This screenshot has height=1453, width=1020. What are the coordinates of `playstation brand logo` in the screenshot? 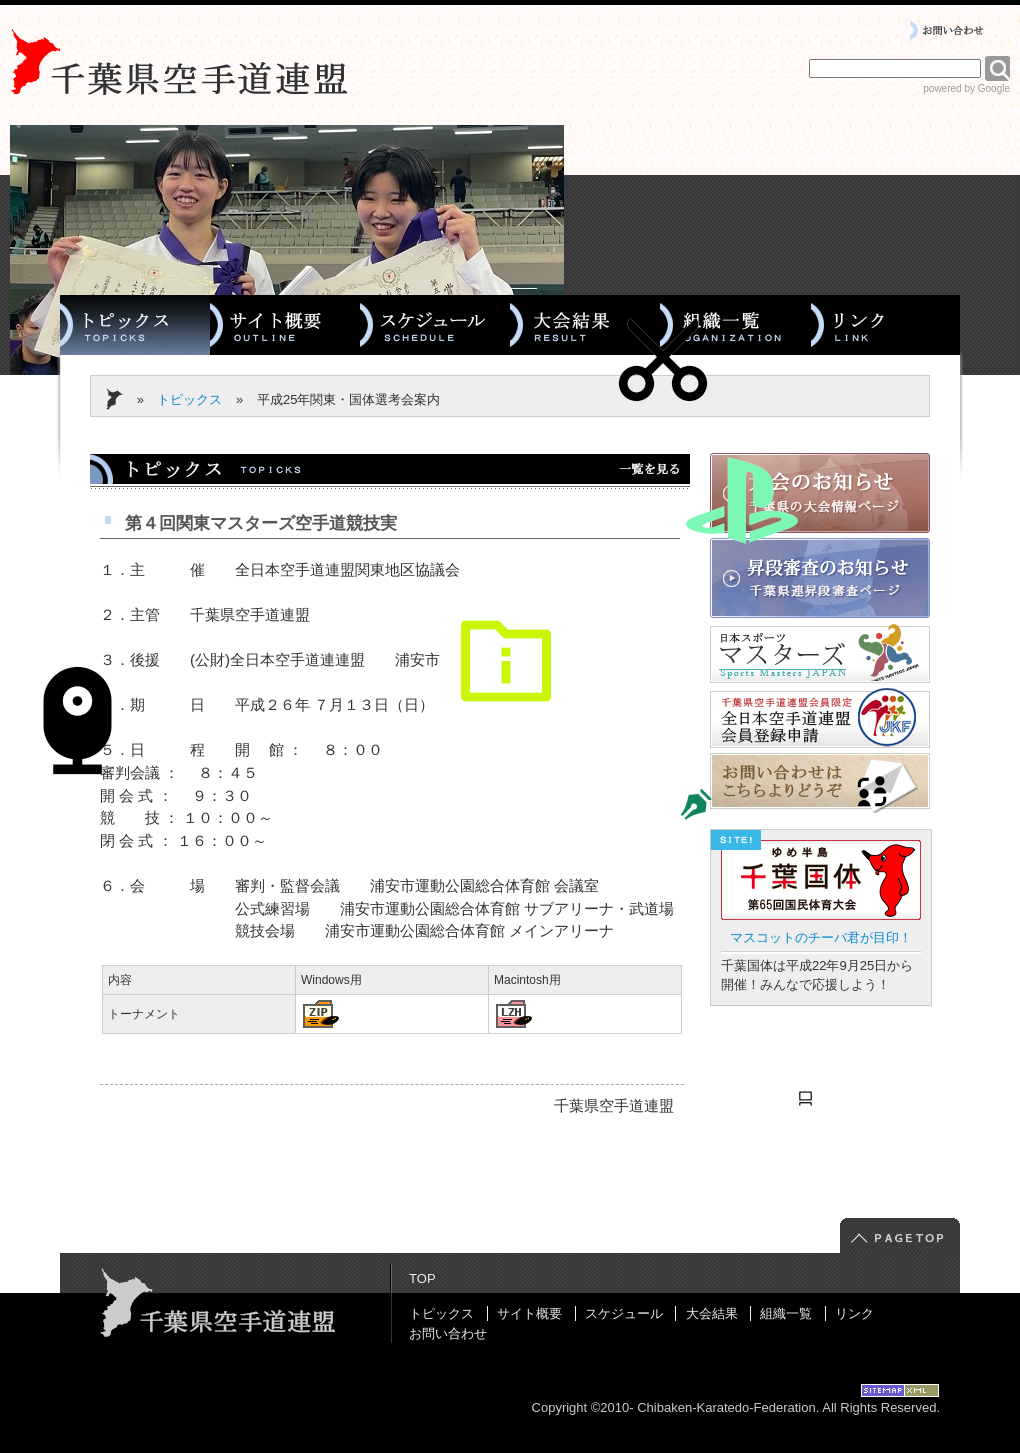 It's located at (743, 498).